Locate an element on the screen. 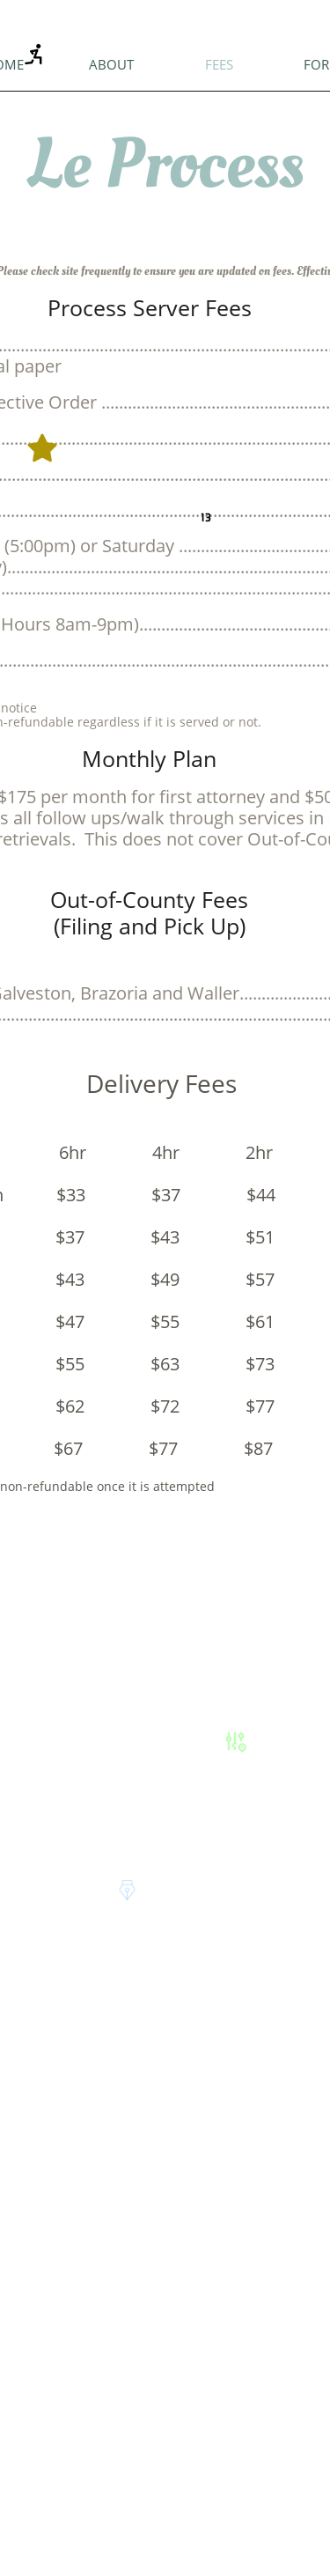 The width and height of the screenshot is (330, 2576). access drawing or illustration tools is located at coordinates (127, 1889).